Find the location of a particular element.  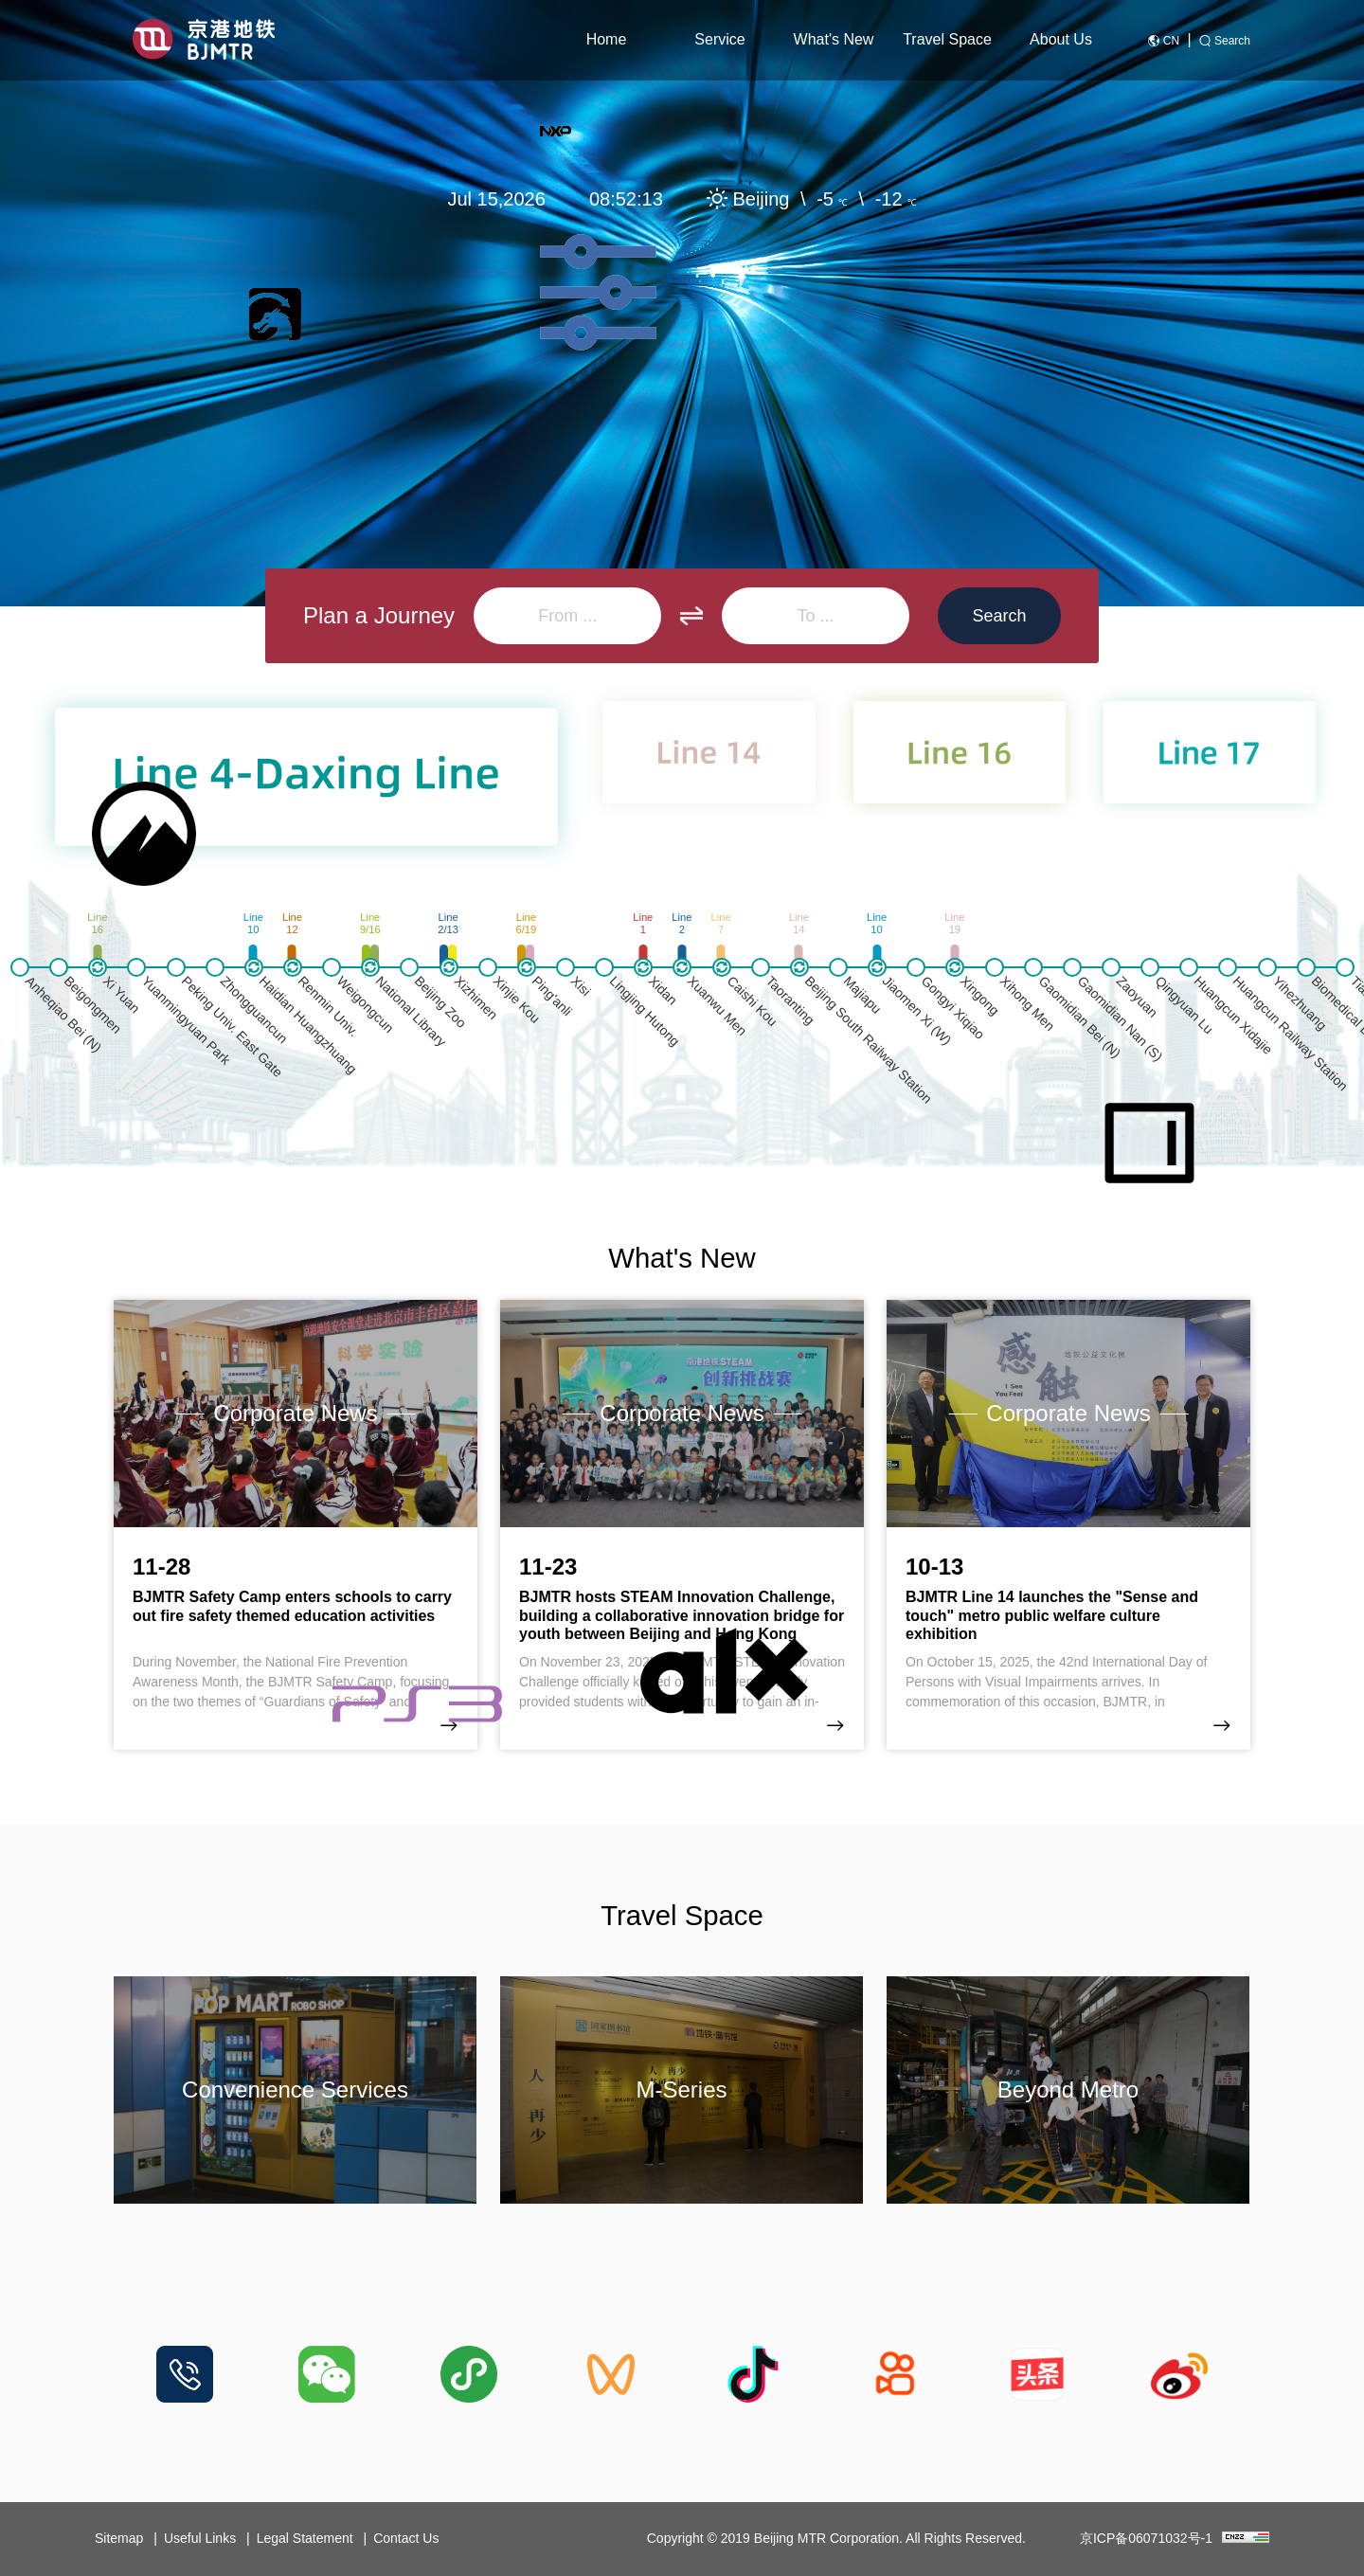

switch to right sidebar layout is located at coordinates (1149, 1143).